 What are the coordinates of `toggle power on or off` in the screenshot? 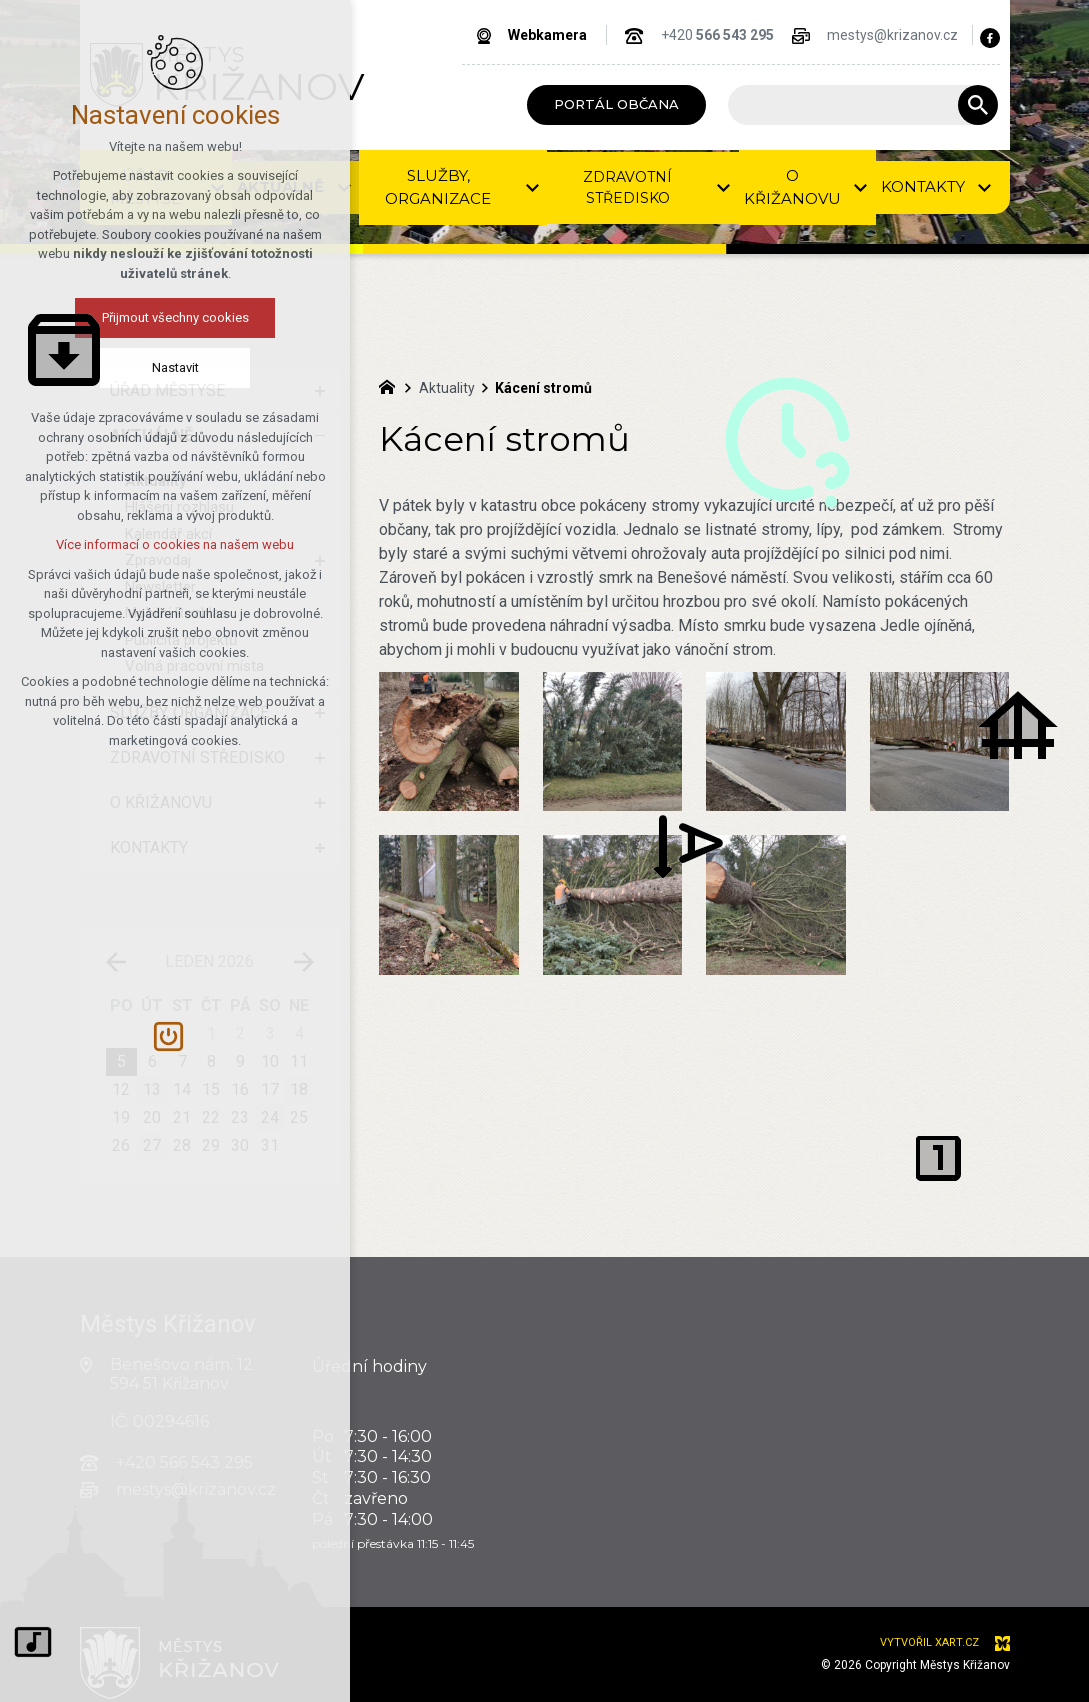 It's located at (168, 1036).